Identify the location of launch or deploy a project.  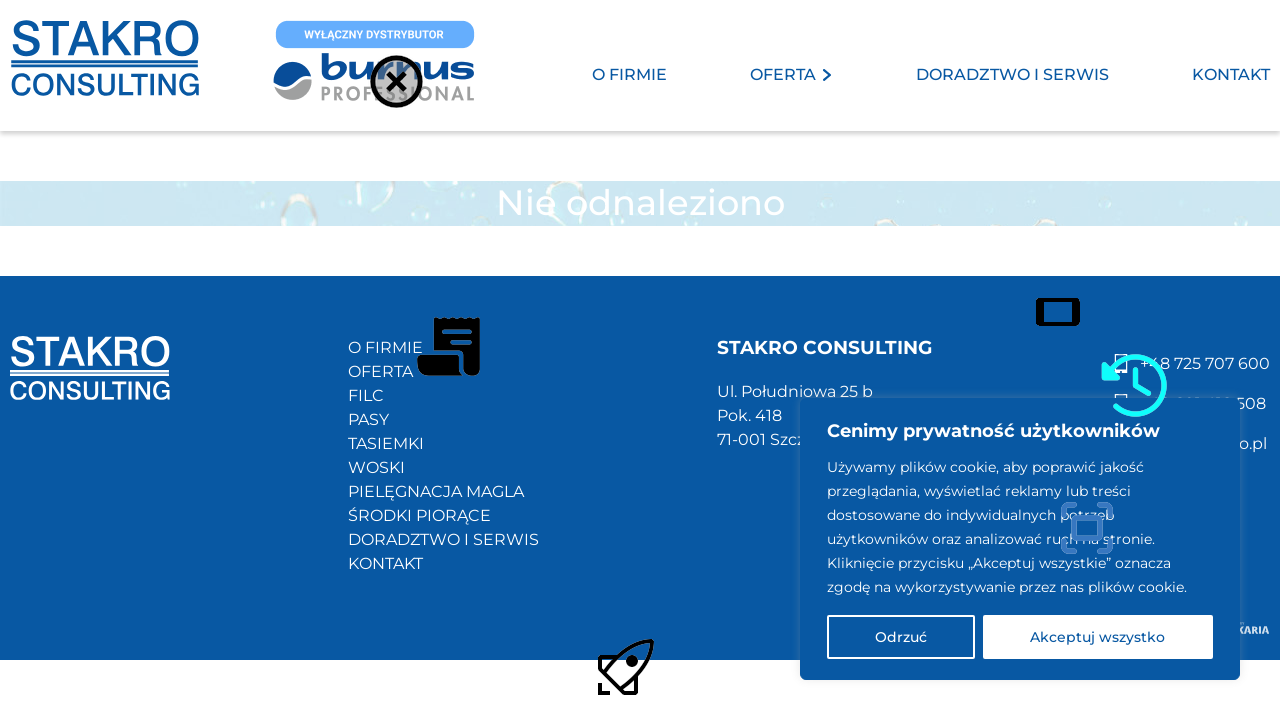
(626, 667).